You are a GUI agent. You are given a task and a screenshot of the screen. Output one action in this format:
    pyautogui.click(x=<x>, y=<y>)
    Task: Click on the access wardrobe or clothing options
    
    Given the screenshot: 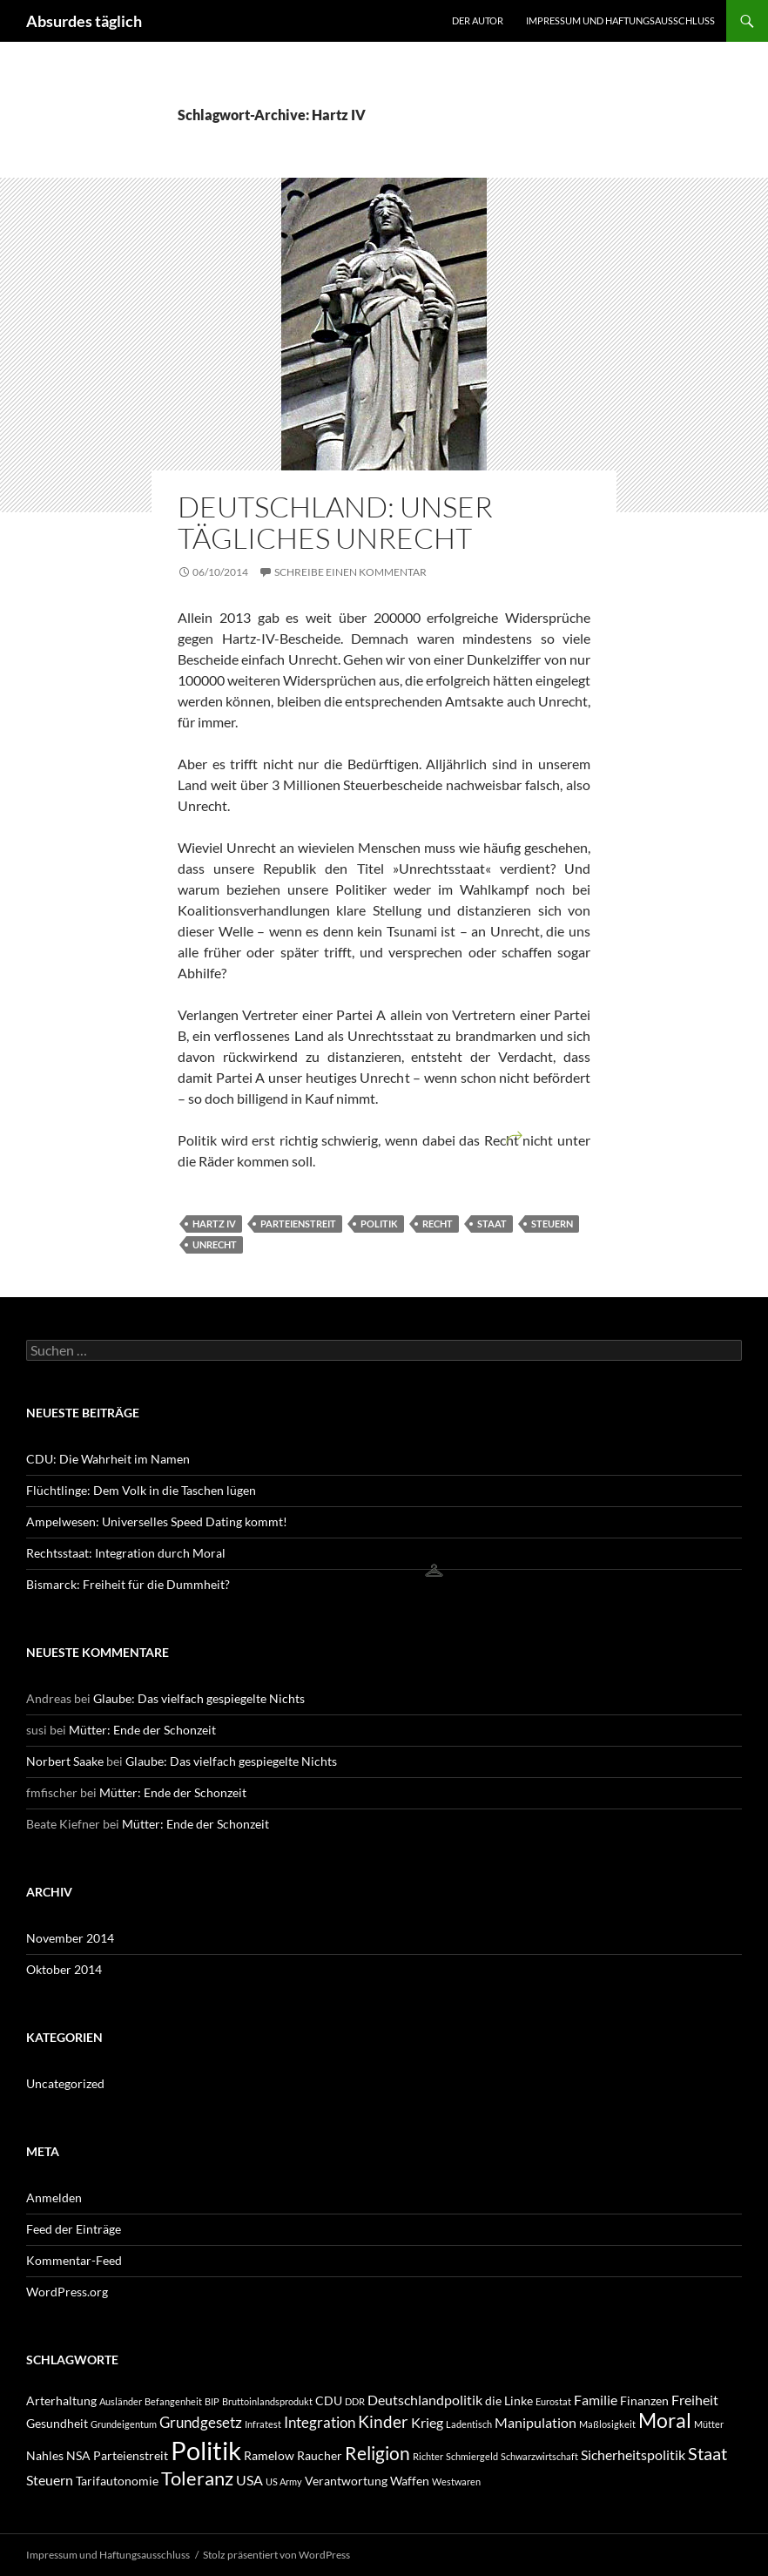 What is the action you would take?
    pyautogui.click(x=434, y=1571)
    